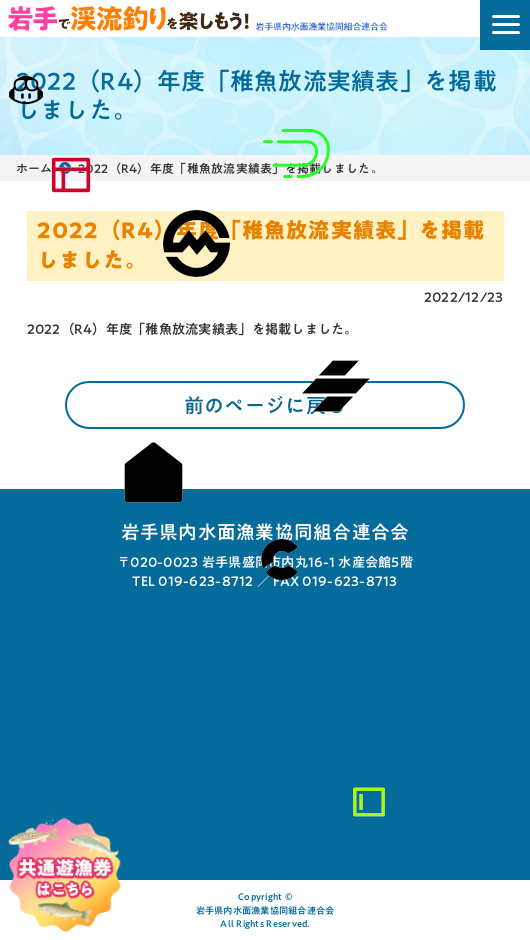  I want to click on stencil brand logo, so click(336, 386).